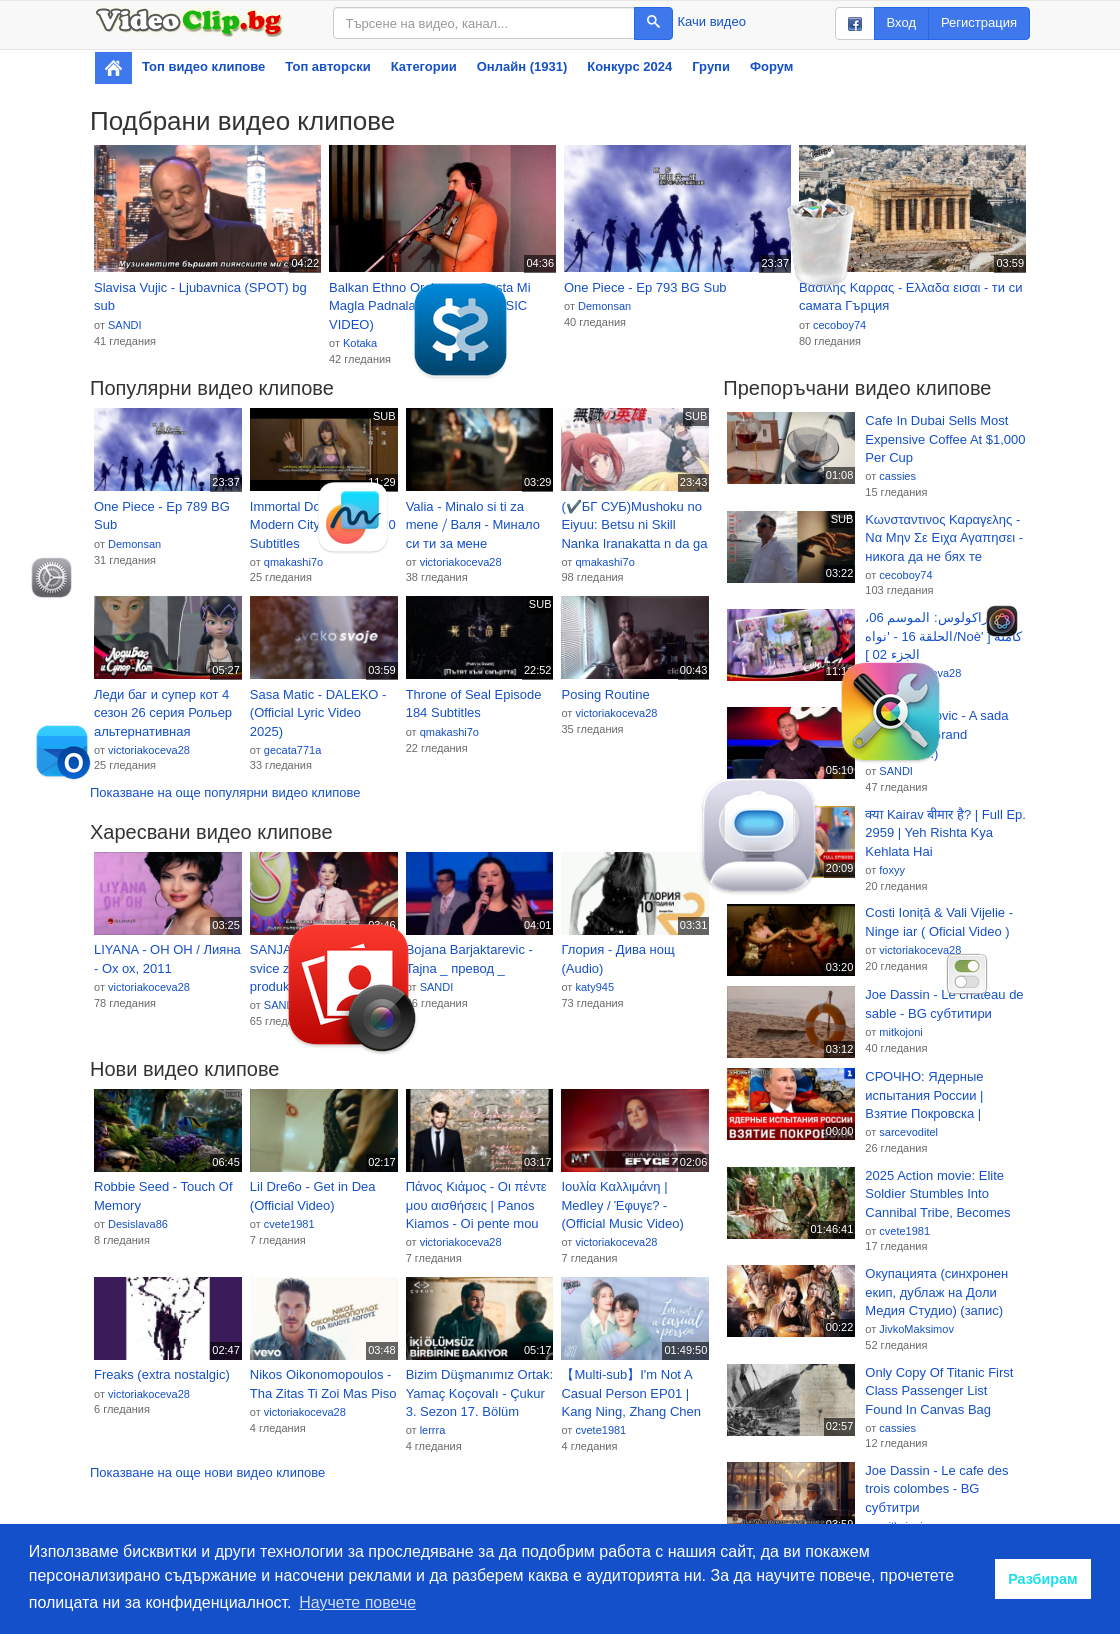 The image size is (1120, 1634). Describe the element at coordinates (62, 751) in the screenshot. I see `open microsoft outlook email app` at that location.